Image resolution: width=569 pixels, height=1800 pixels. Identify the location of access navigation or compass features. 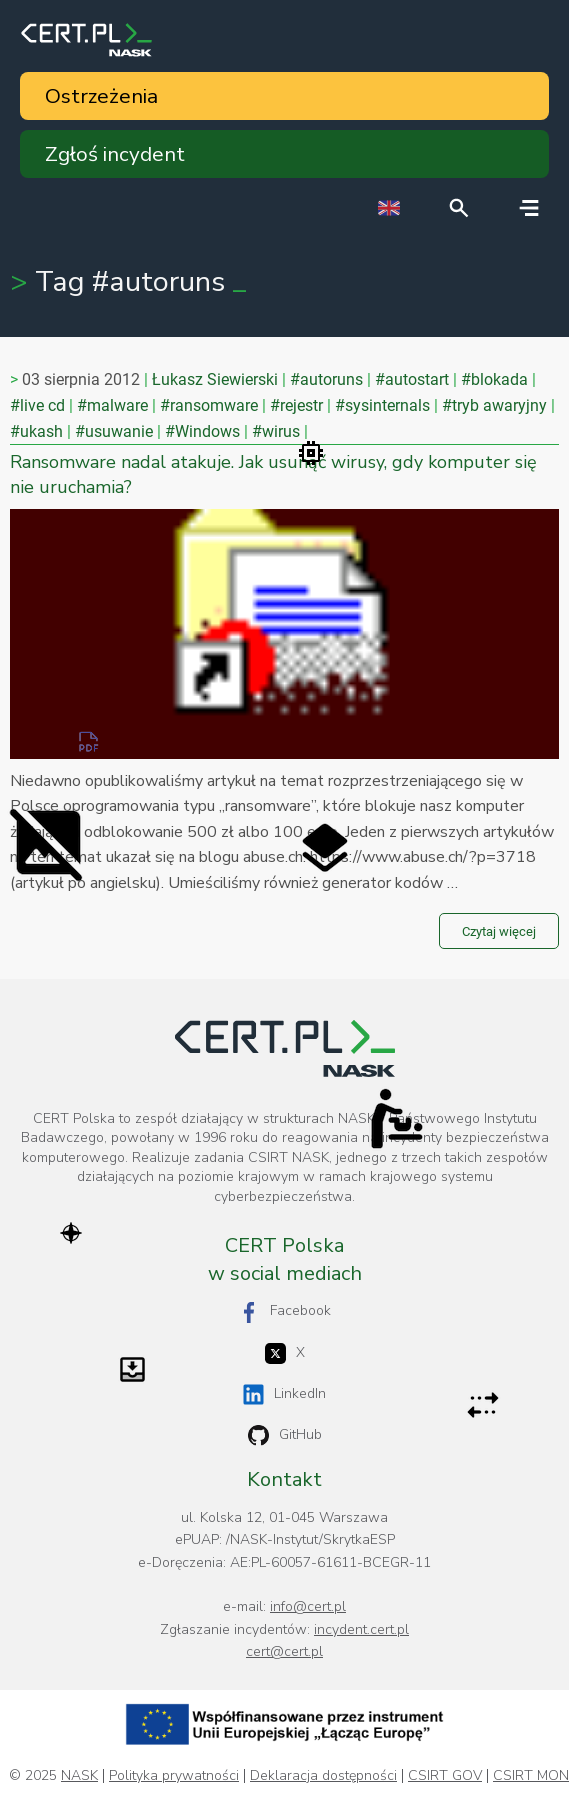
(71, 1233).